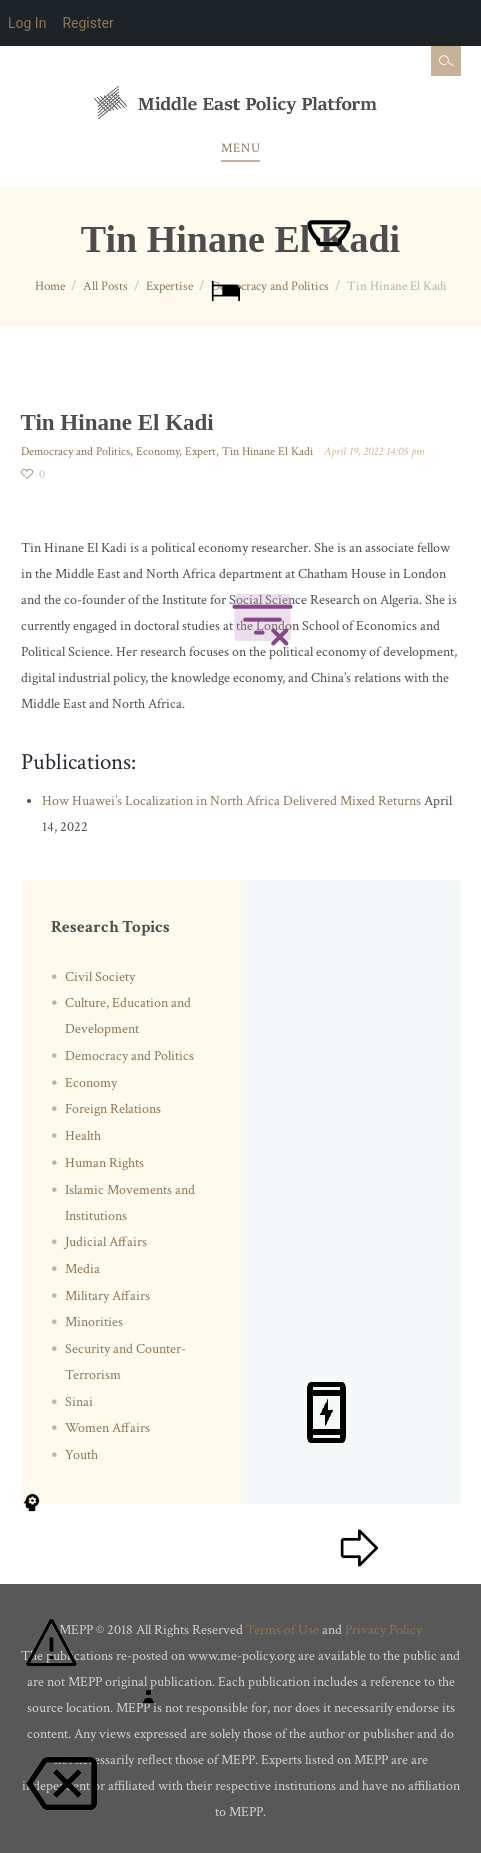 The width and height of the screenshot is (481, 1853). I want to click on view your profile, so click(148, 1696).